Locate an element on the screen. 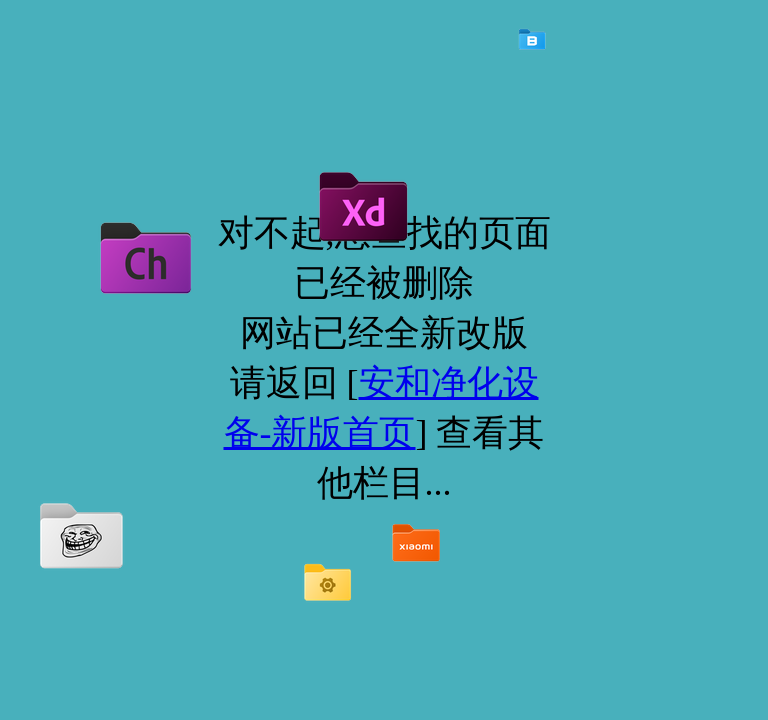 This screenshot has width=768, height=720. open quixel bridge assets folder is located at coordinates (532, 40).